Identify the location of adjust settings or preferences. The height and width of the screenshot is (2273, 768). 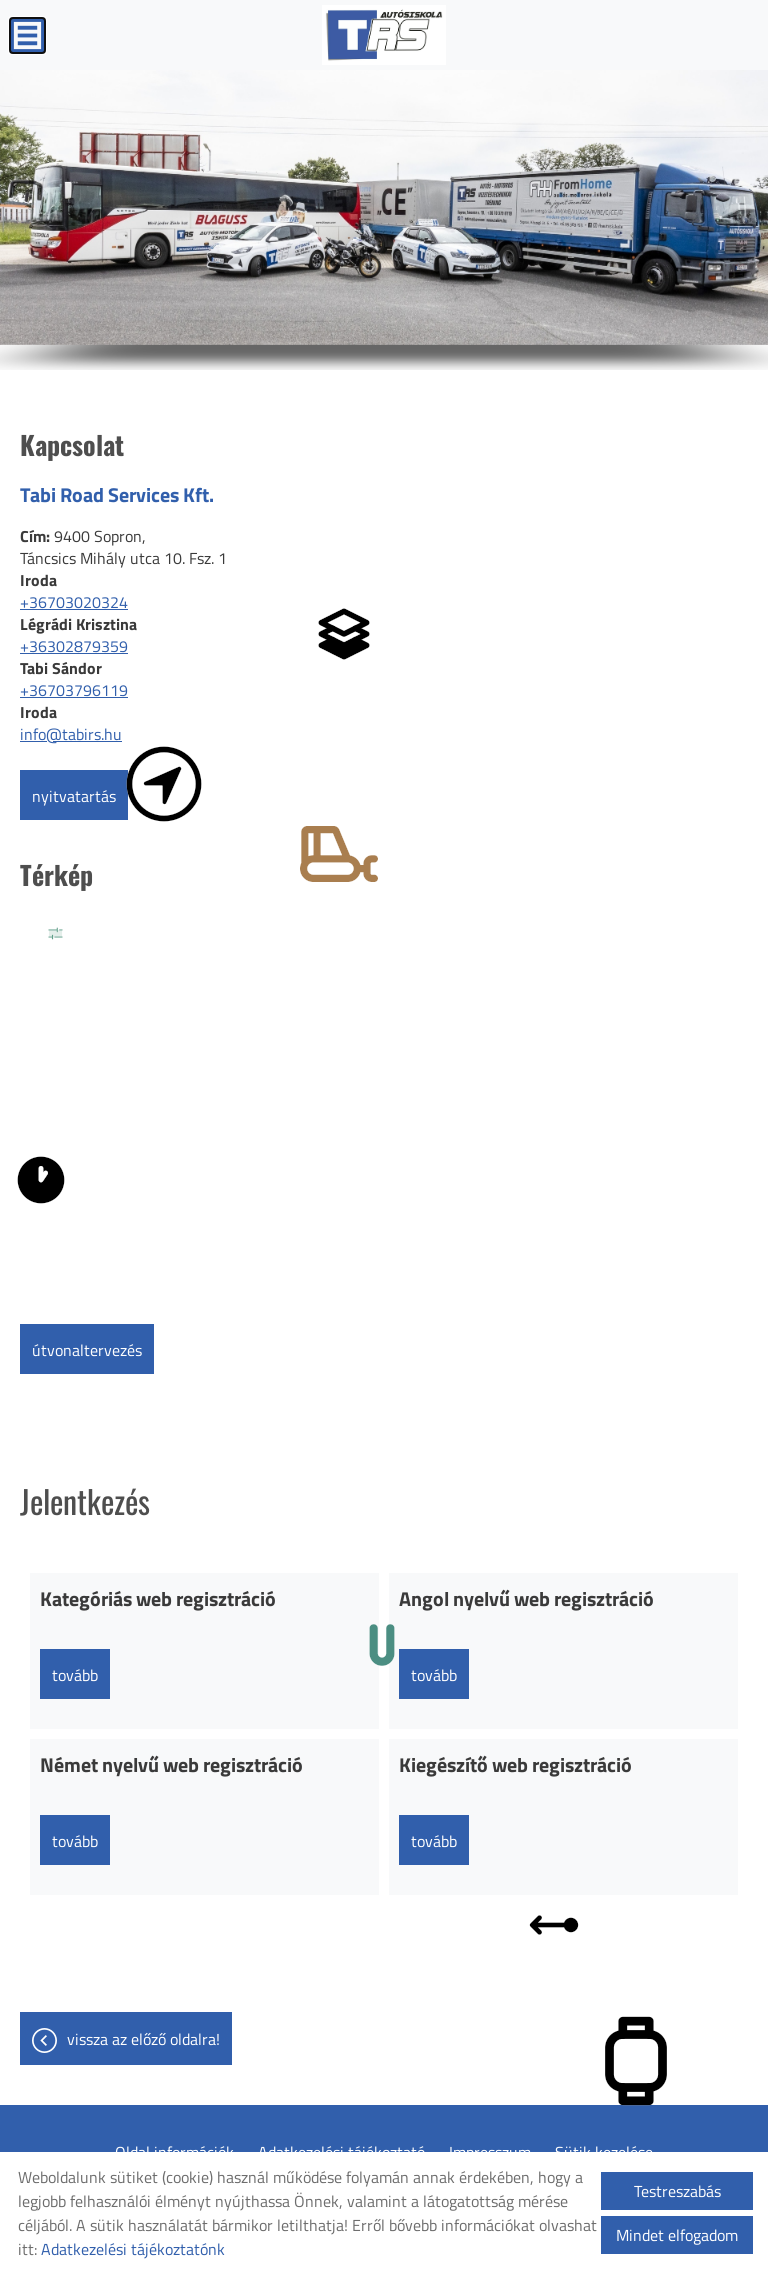
(55, 933).